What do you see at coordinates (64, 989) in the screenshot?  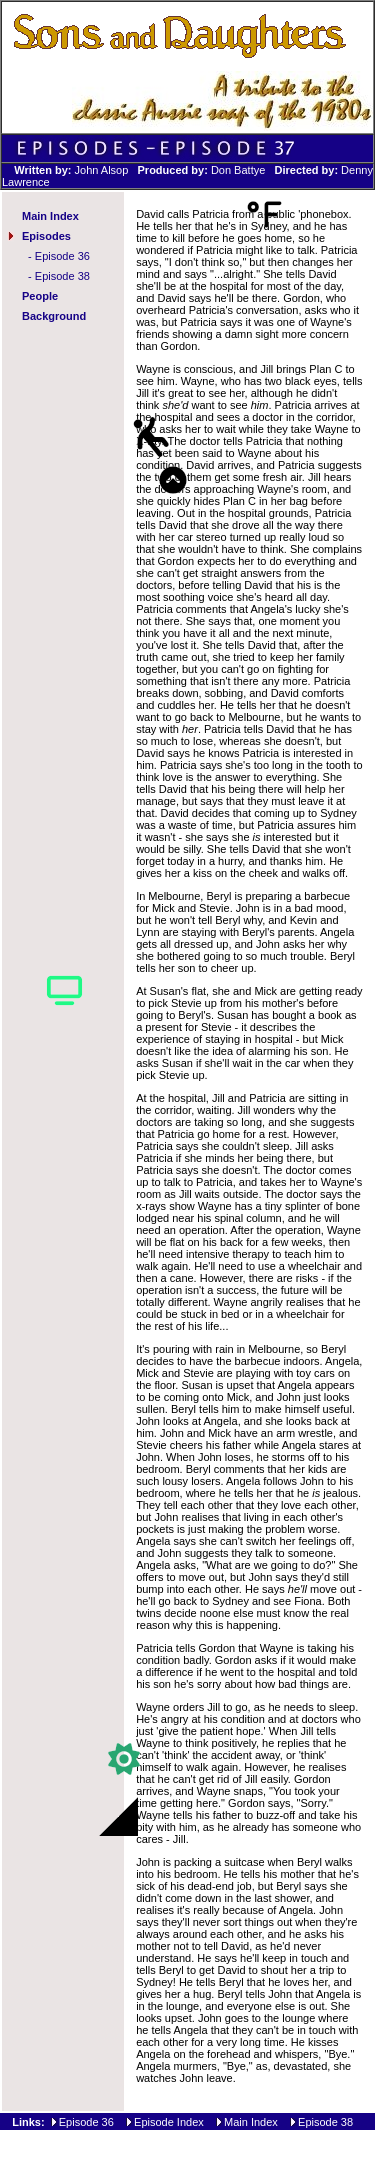 I see `open tv or video streaming app` at bounding box center [64, 989].